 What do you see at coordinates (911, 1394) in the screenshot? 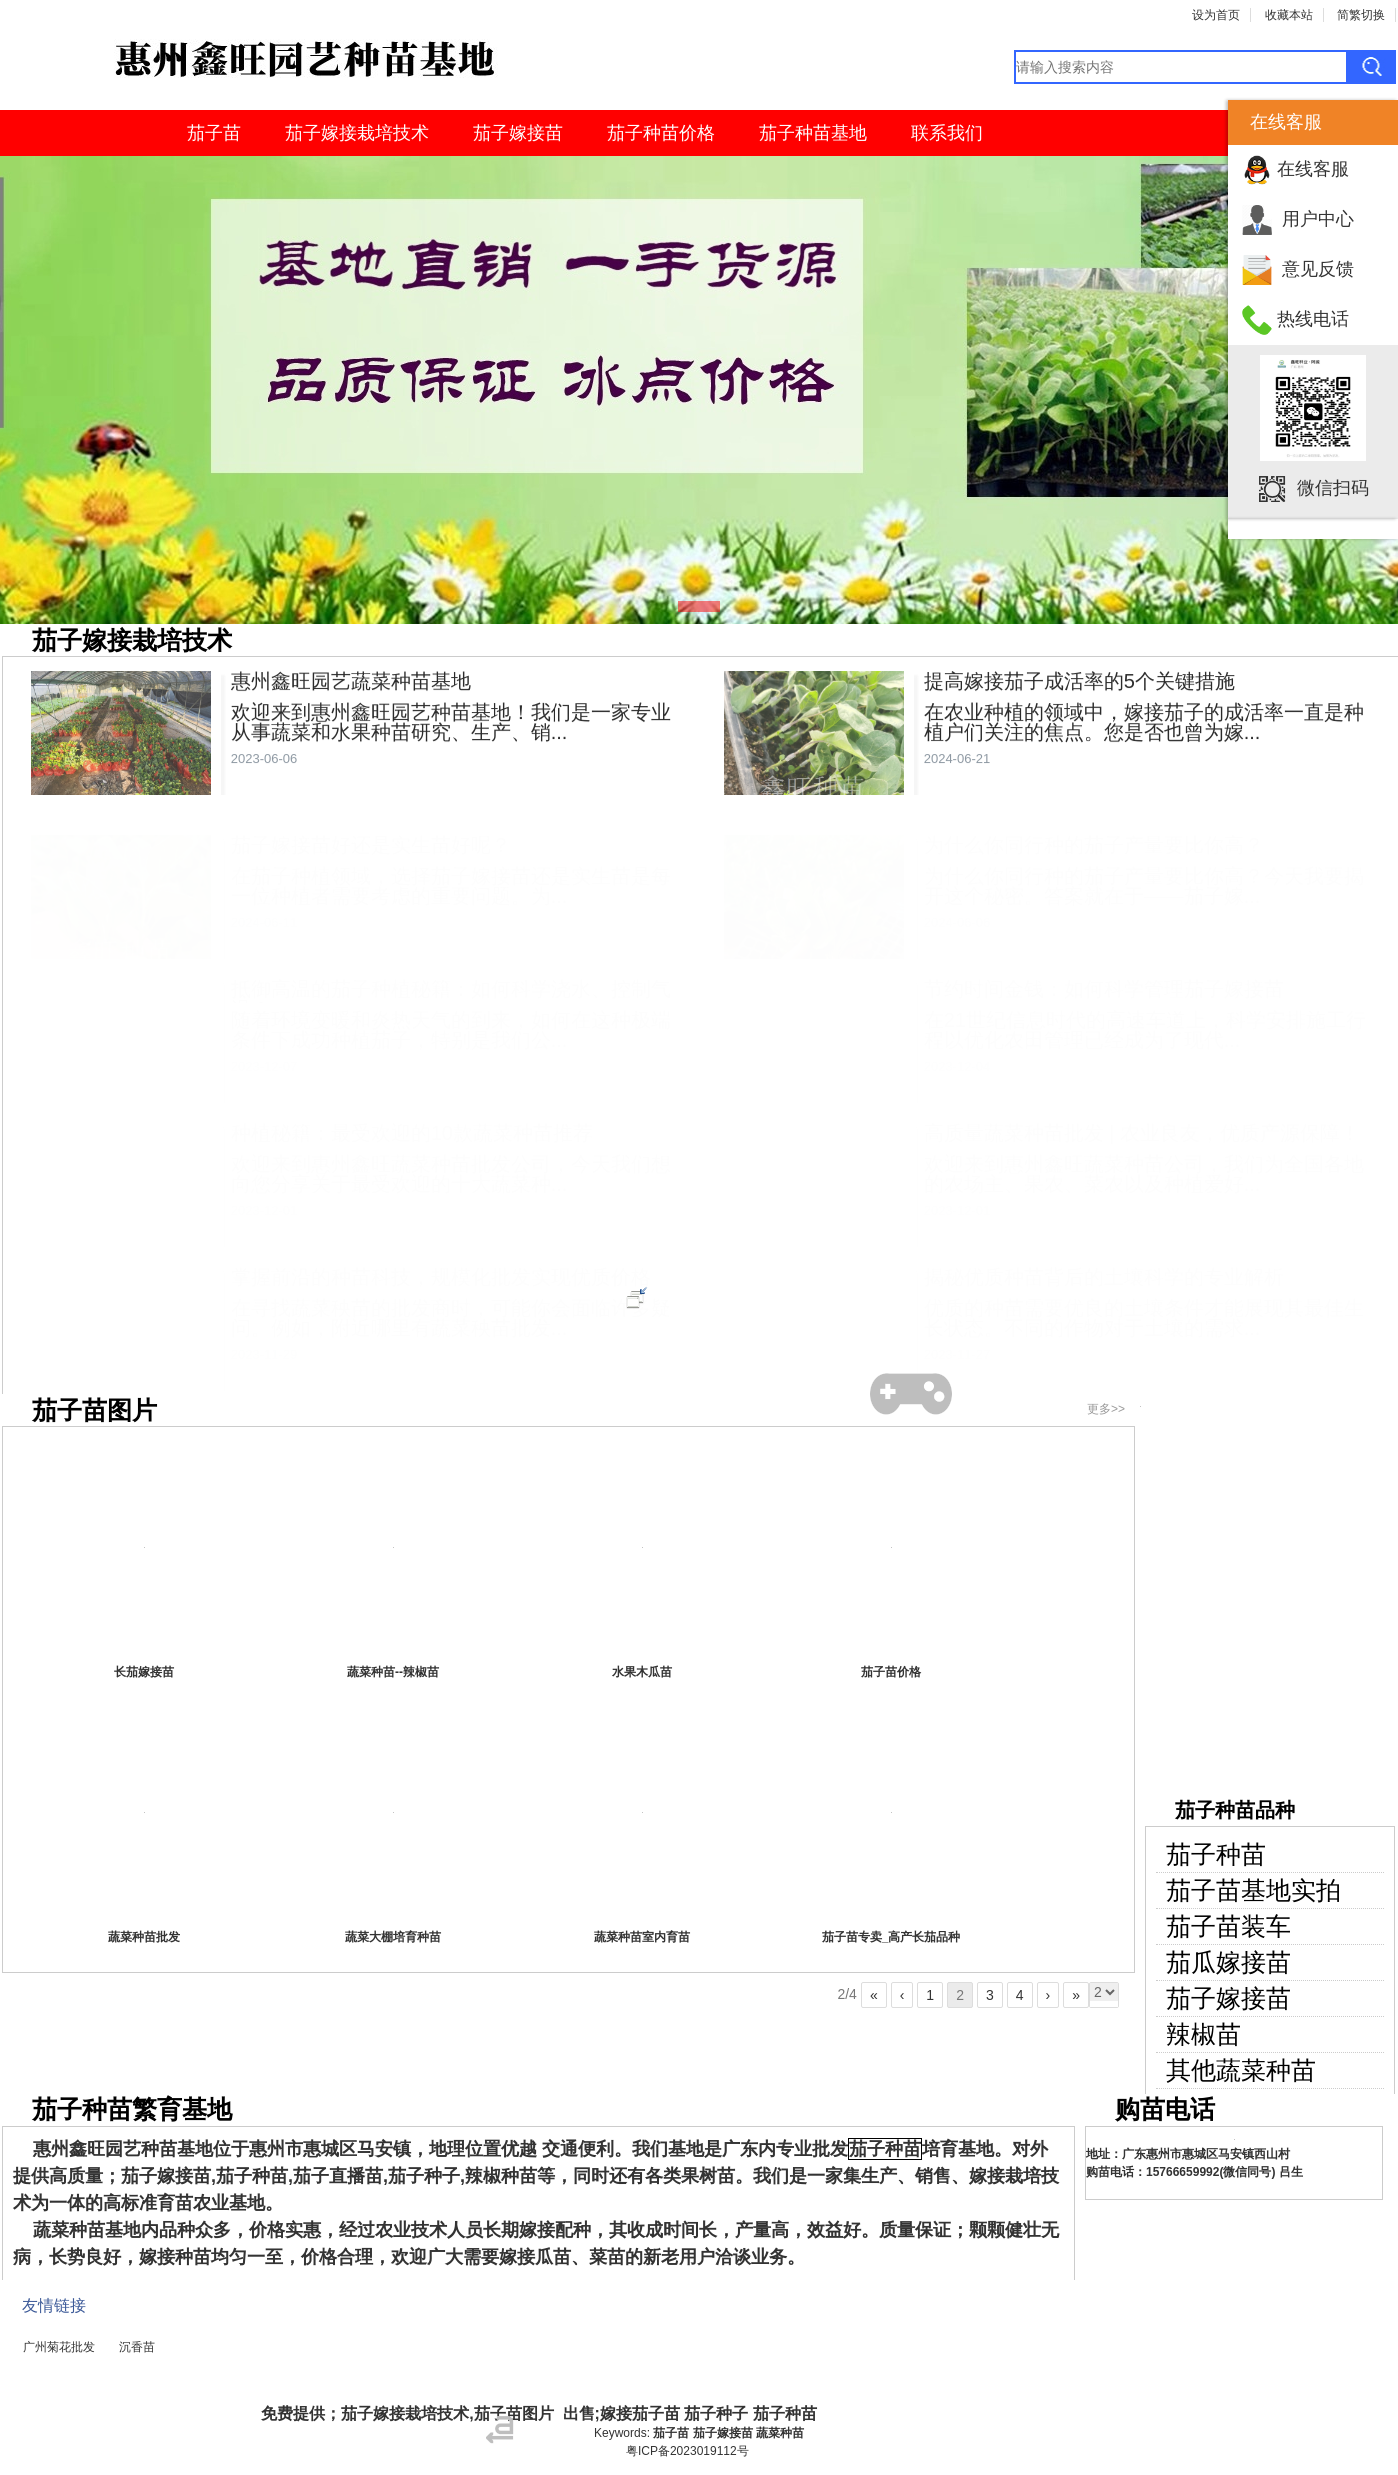
I see `game controller input device` at bounding box center [911, 1394].